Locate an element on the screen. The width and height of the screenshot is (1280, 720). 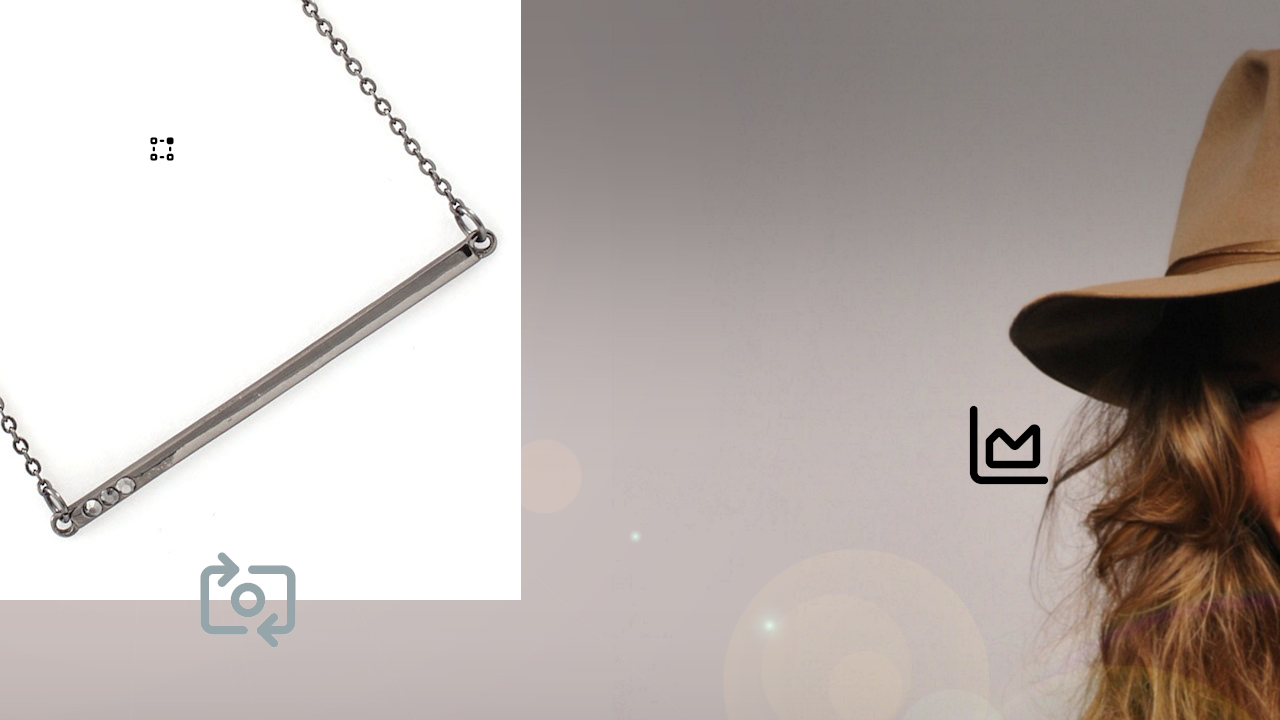
view area chart analytics is located at coordinates (1009, 445).